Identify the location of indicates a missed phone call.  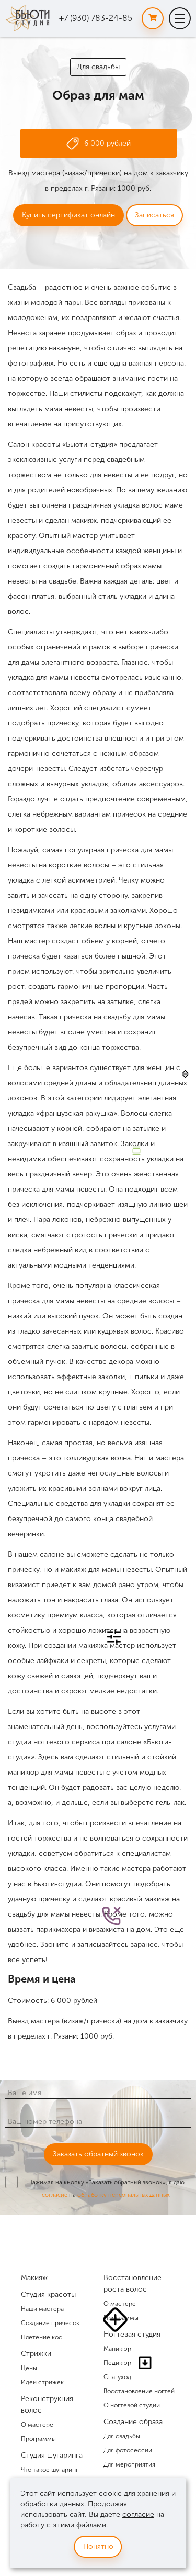
(111, 1916).